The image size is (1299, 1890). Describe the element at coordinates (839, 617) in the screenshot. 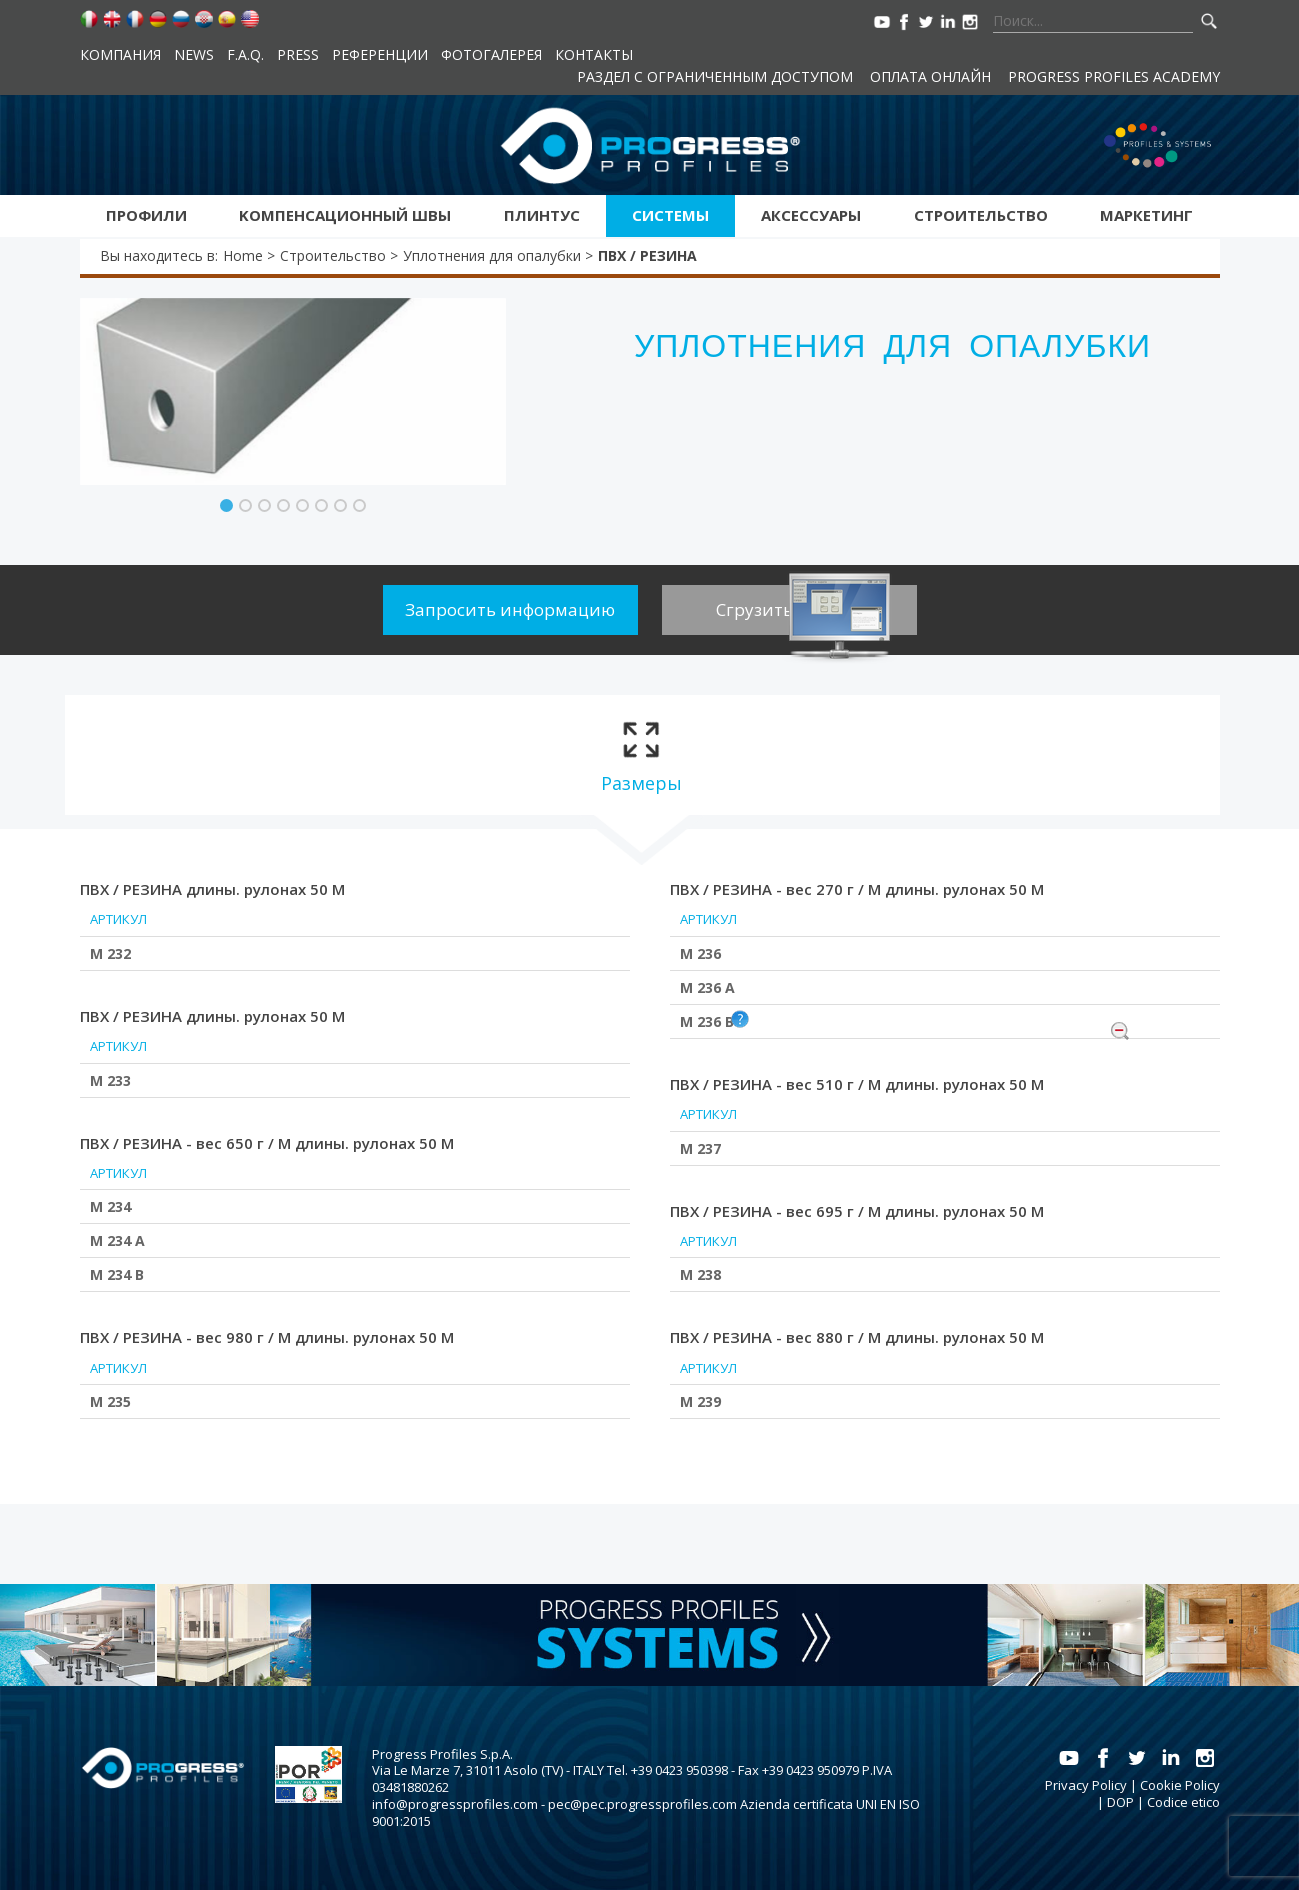

I see `configure remote desktop settings` at that location.